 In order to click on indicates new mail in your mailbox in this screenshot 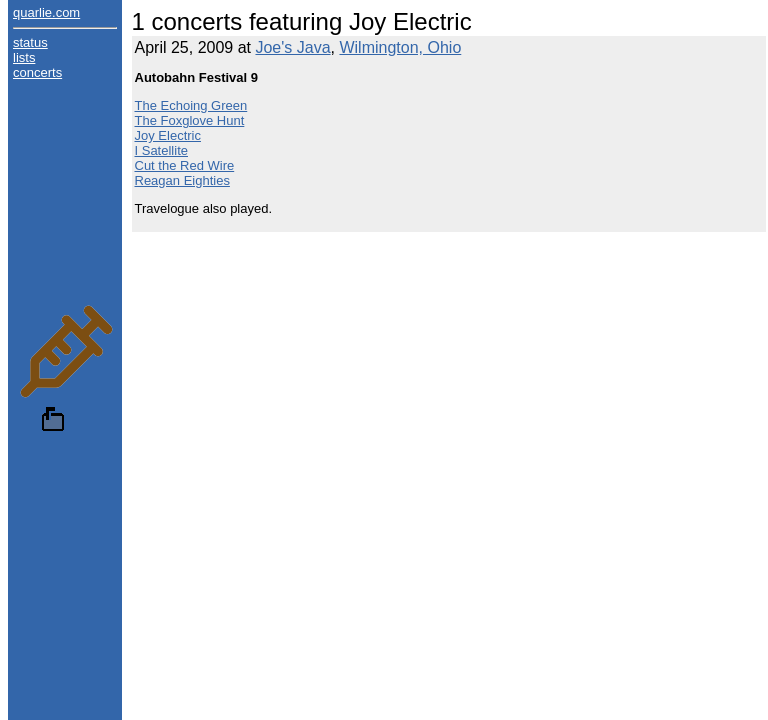, I will do `click(53, 420)`.